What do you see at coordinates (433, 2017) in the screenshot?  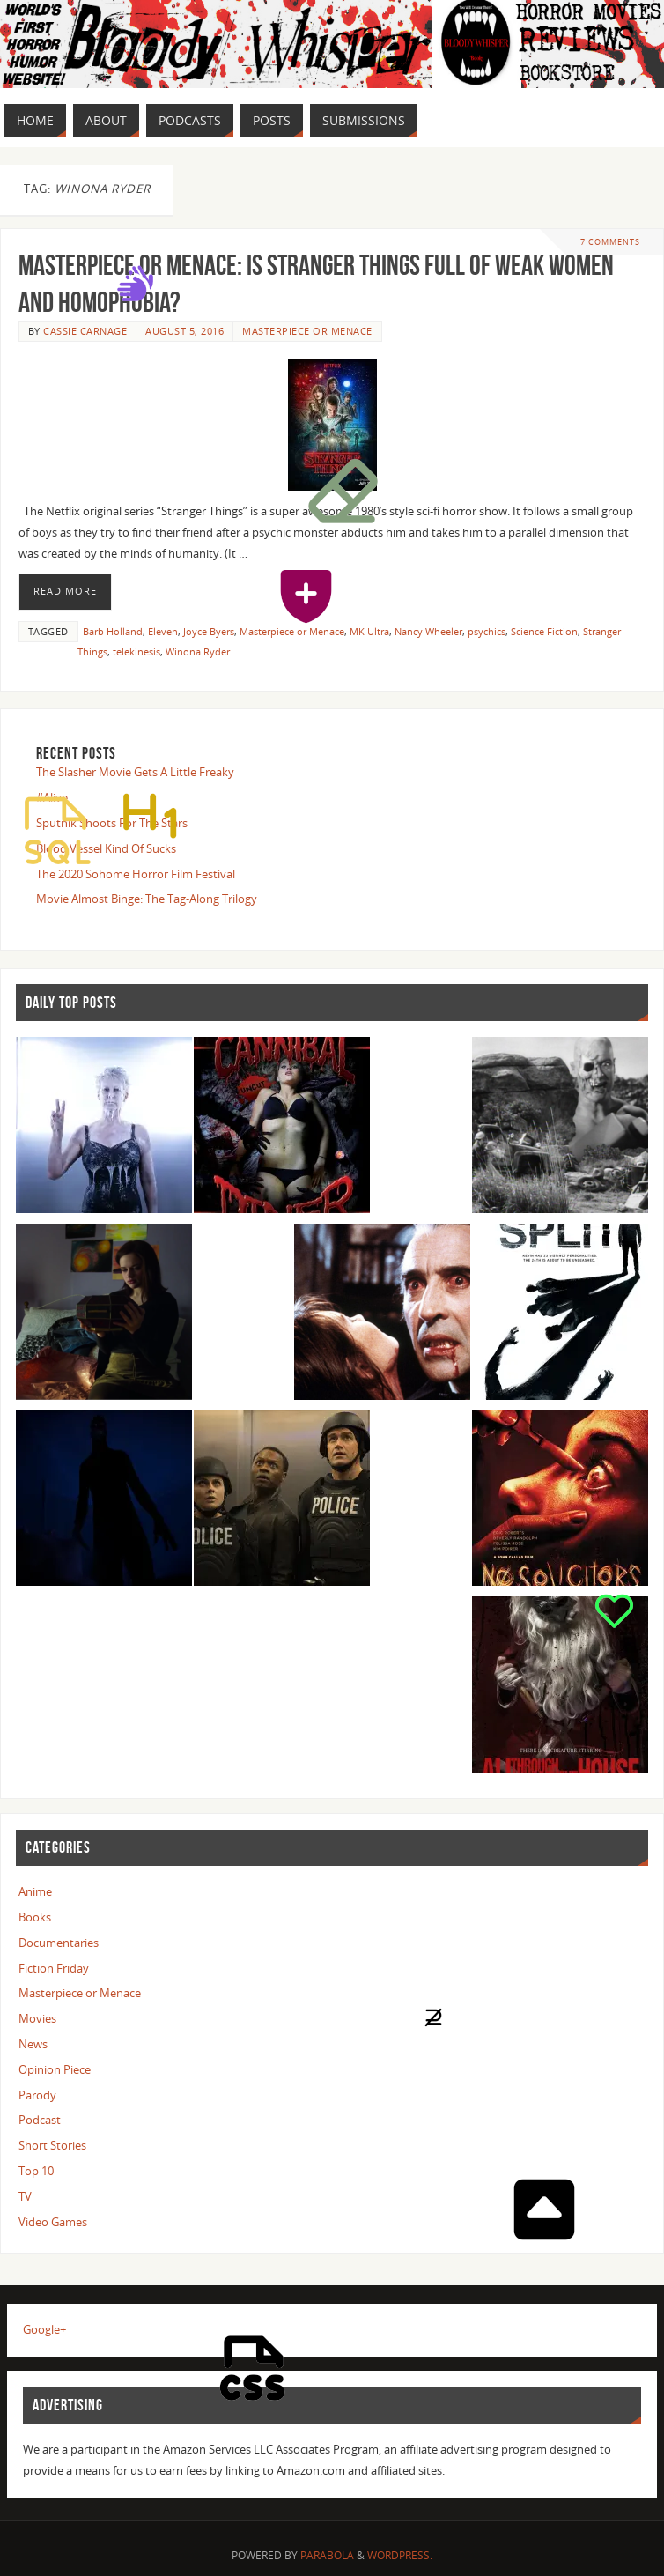 I see `indicates "not a superset of" in mathematical notation` at bounding box center [433, 2017].